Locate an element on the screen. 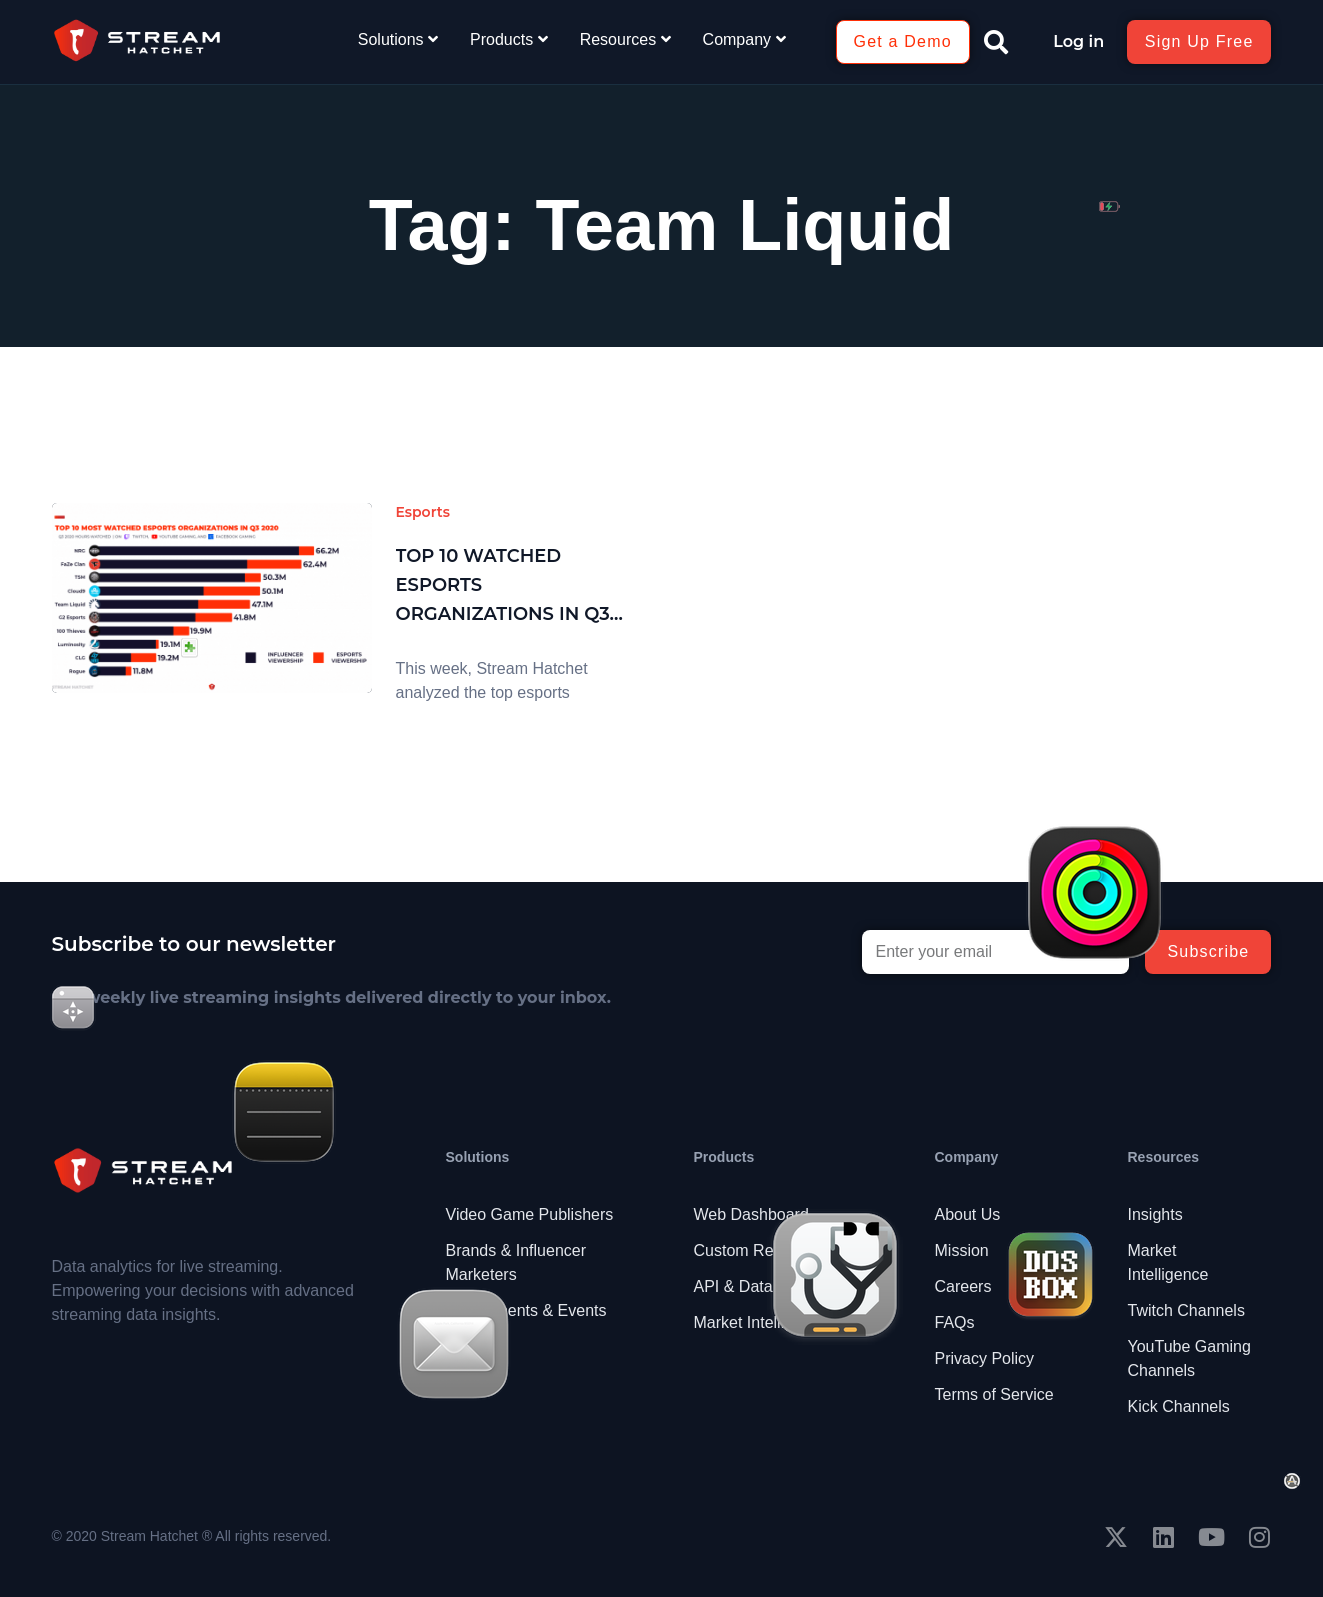 The image size is (1323, 1597). open the notes app is located at coordinates (284, 1112).